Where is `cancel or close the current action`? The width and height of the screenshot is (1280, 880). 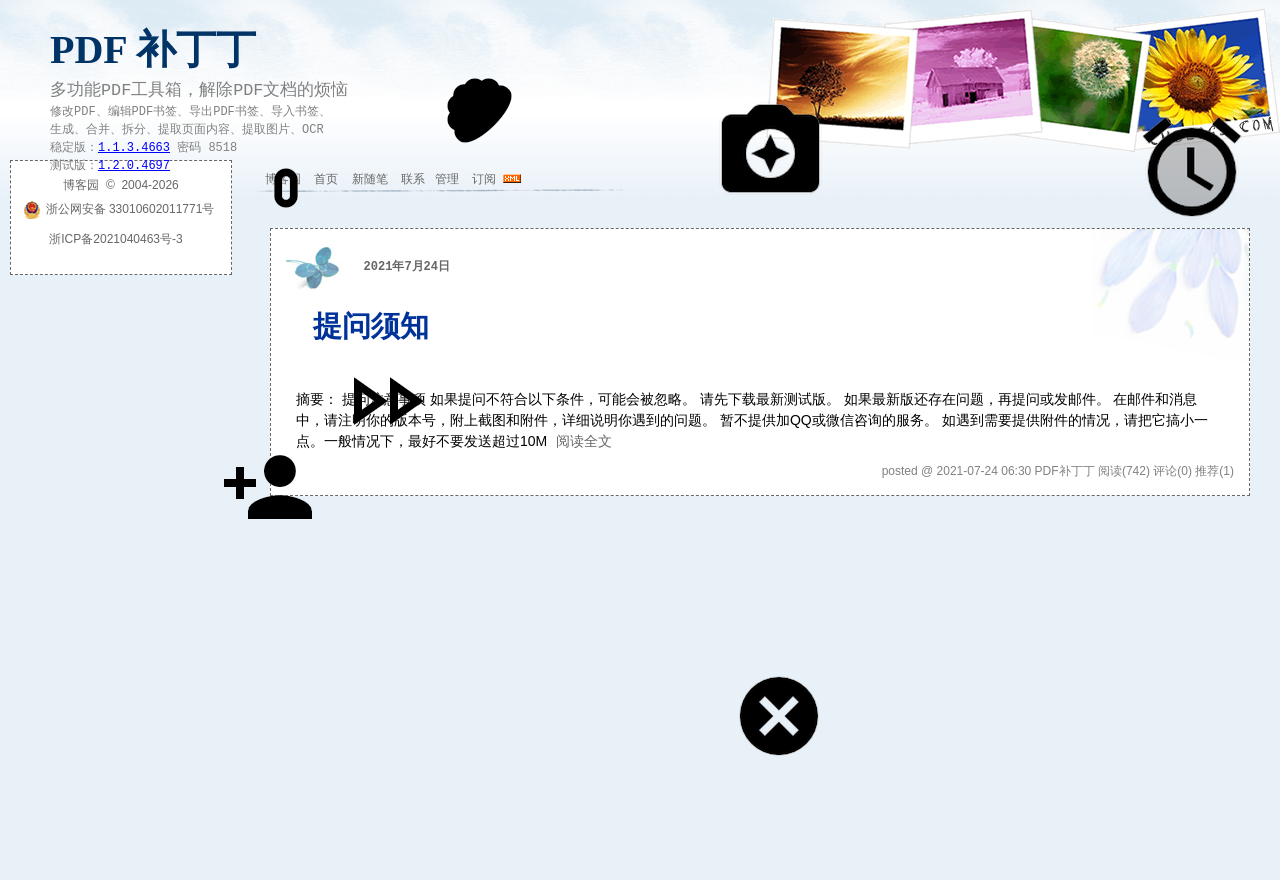 cancel or close the current action is located at coordinates (779, 716).